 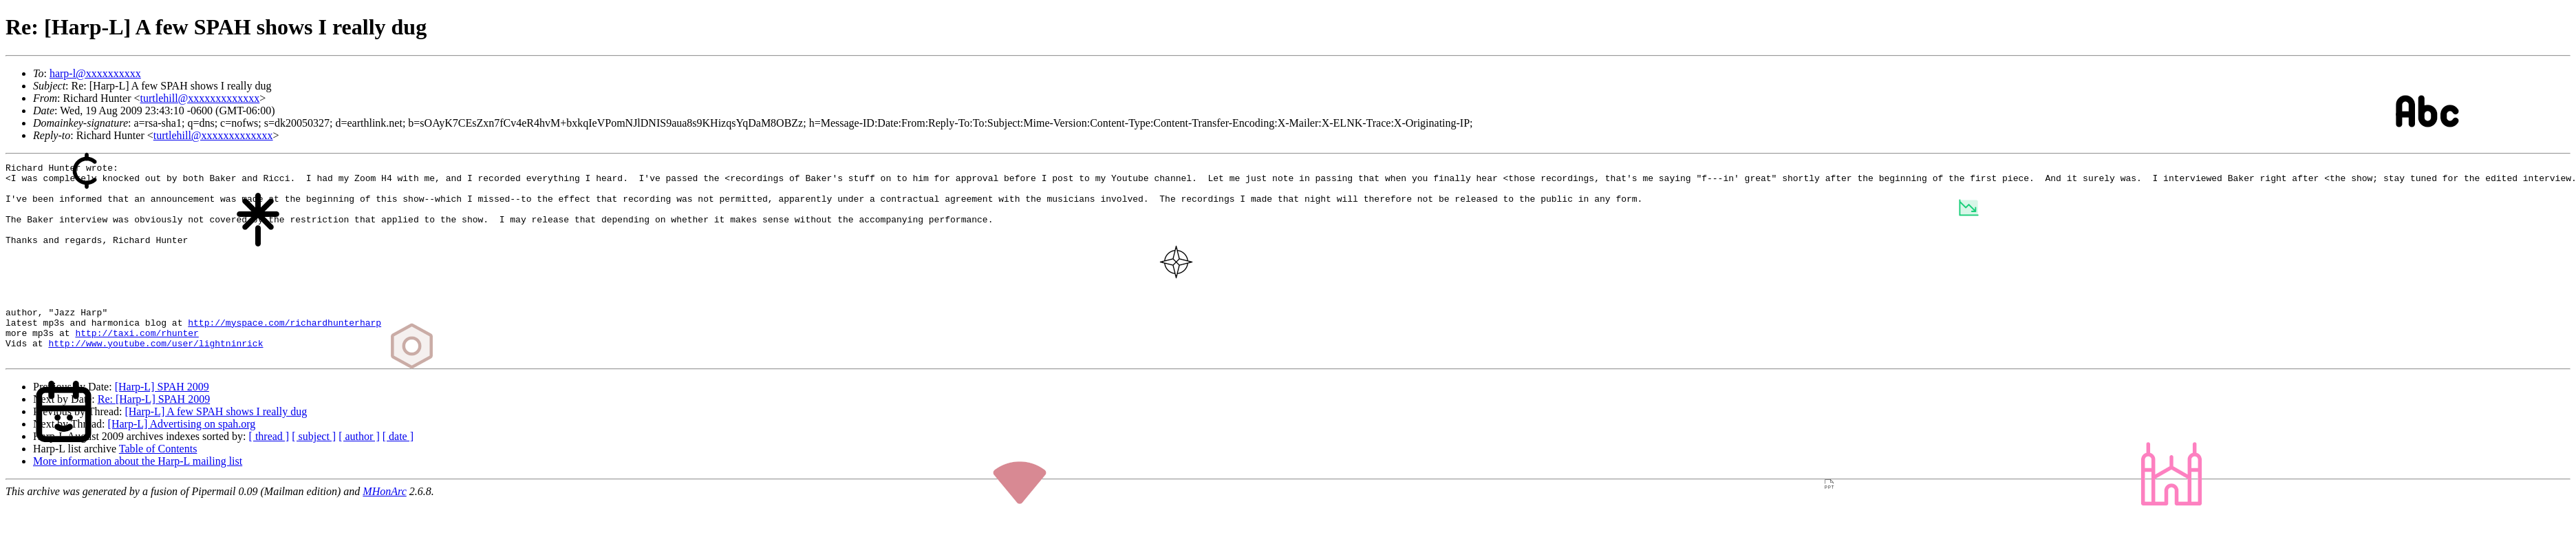 What do you see at coordinates (258, 220) in the screenshot?
I see `visit linktree profile` at bounding box center [258, 220].